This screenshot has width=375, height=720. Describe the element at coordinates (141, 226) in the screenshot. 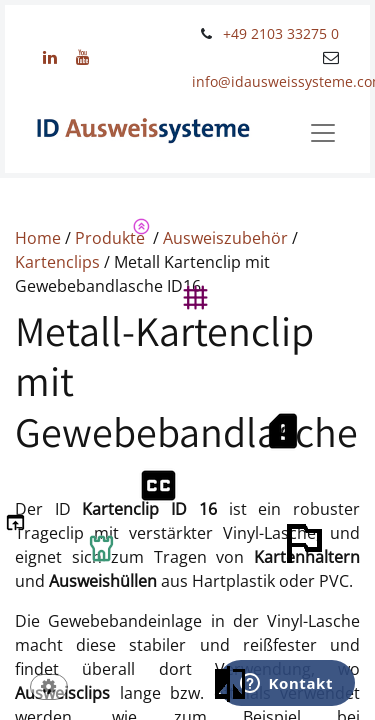

I see `scroll to top of page` at that location.